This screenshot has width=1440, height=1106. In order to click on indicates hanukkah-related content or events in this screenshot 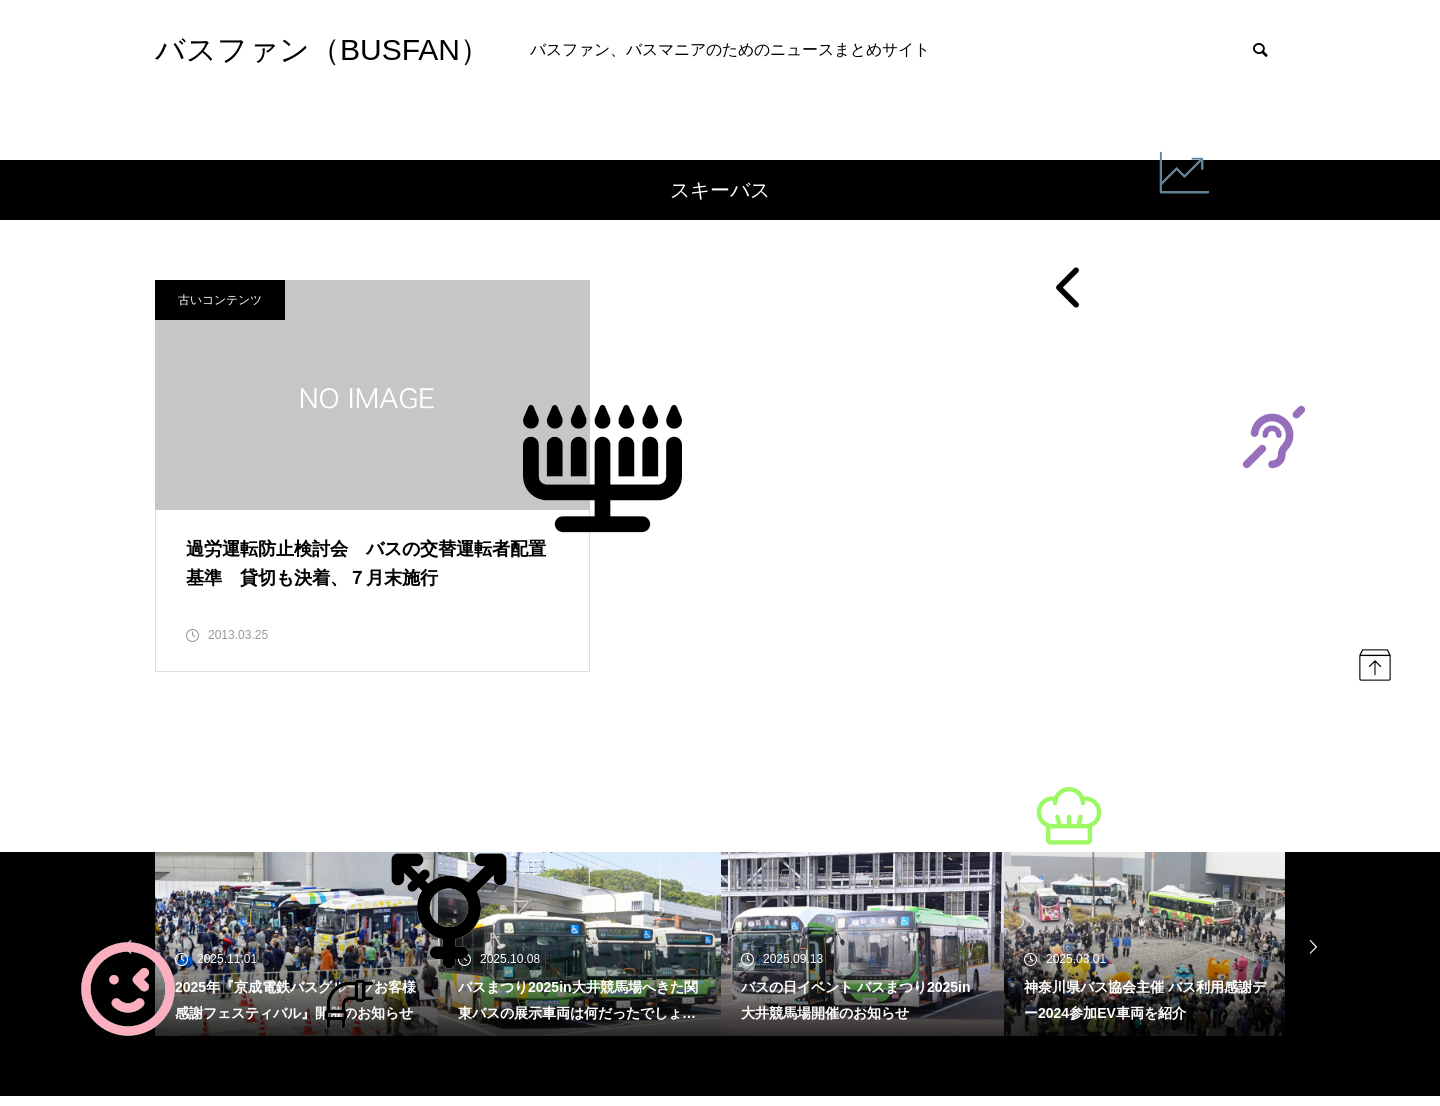, I will do `click(602, 468)`.